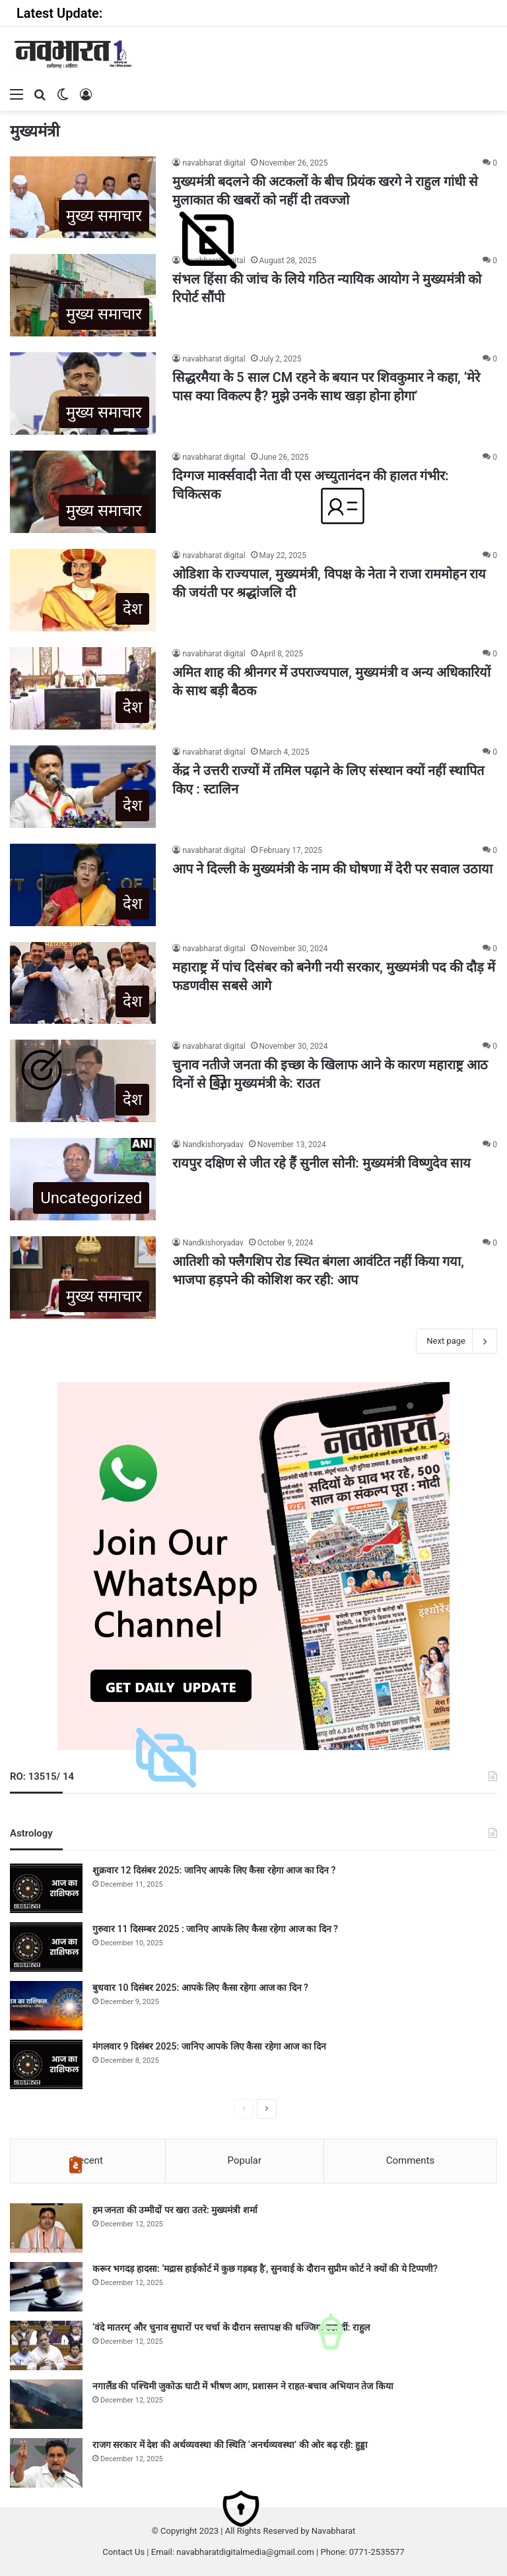 The image size is (507, 2576). What do you see at coordinates (331, 2331) in the screenshot?
I see `browse smoothie or milkshake options` at bounding box center [331, 2331].